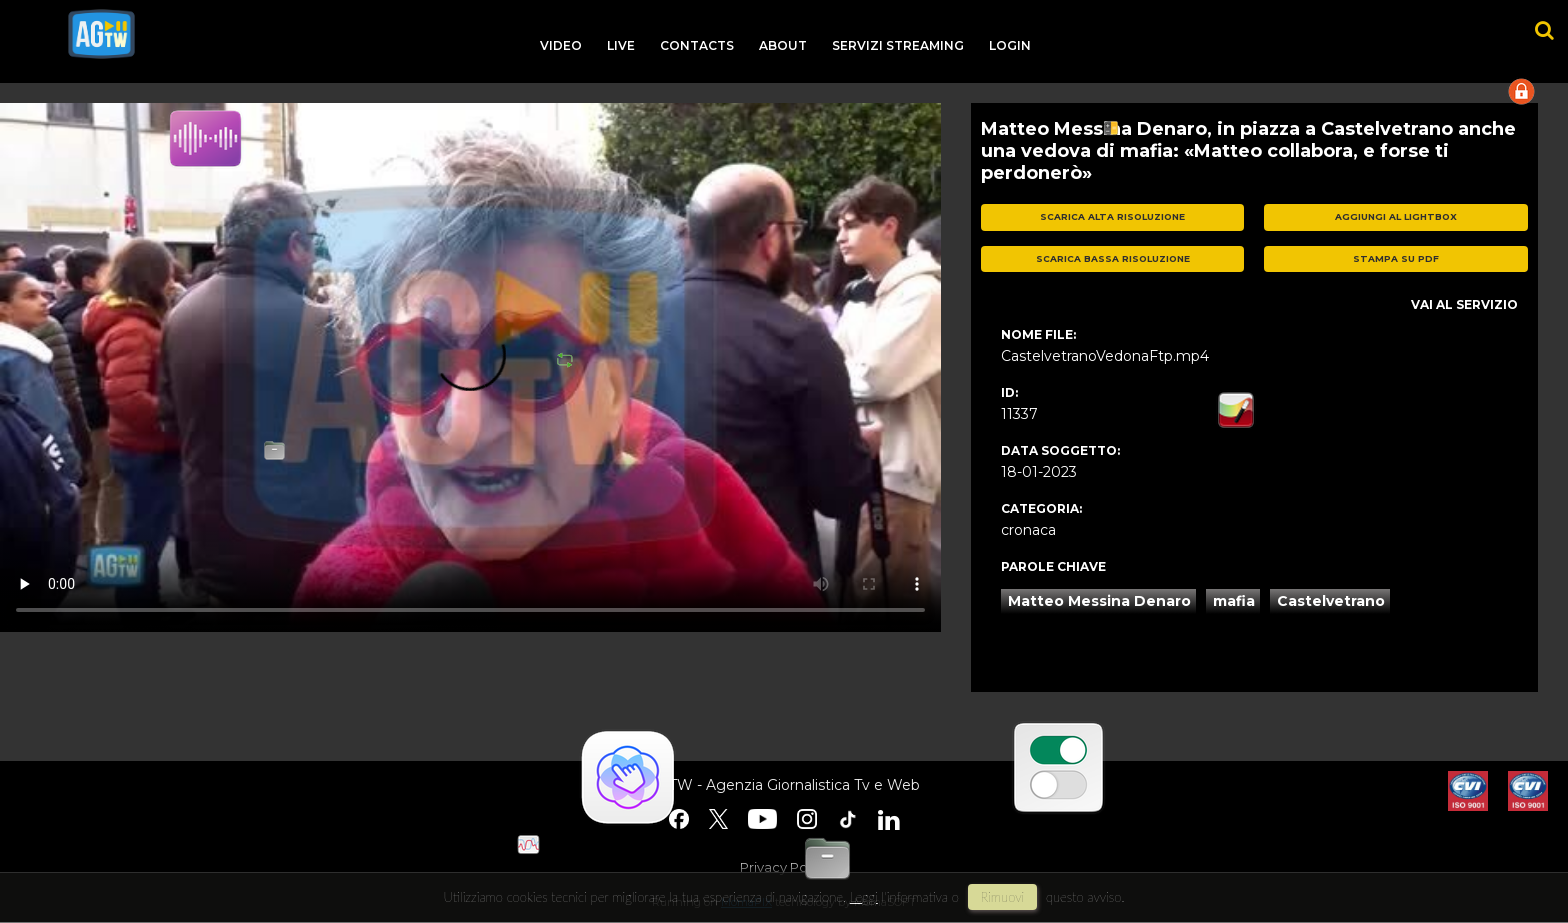  I want to click on open system settings or preferences, so click(1058, 767).